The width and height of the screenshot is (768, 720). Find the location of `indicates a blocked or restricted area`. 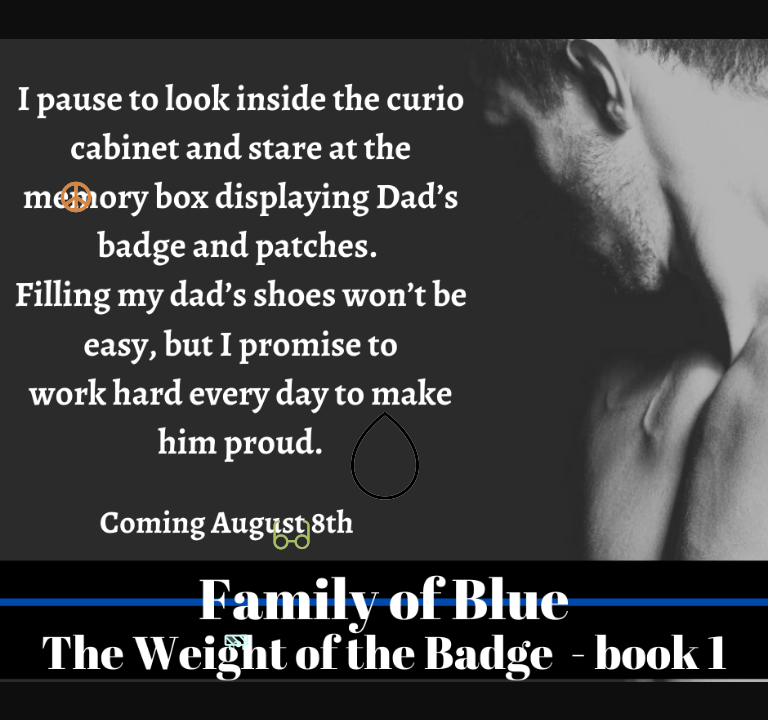

indicates a blocked or restricted area is located at coordinates (236, 641).